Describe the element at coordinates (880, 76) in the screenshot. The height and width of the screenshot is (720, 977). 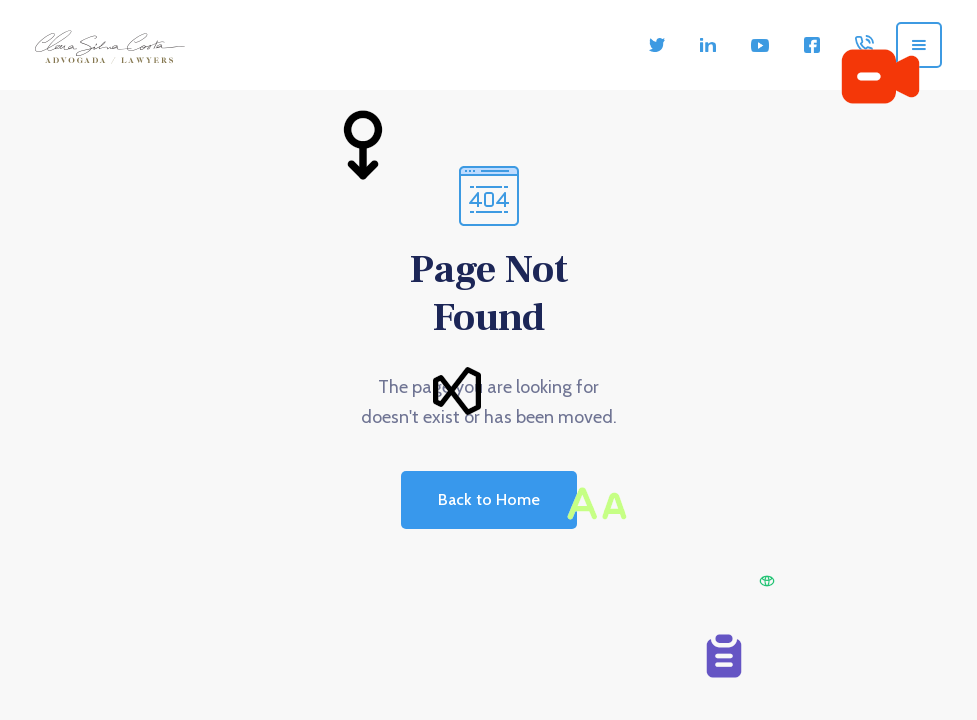
I see `remove video from playlist or queue` at that location.